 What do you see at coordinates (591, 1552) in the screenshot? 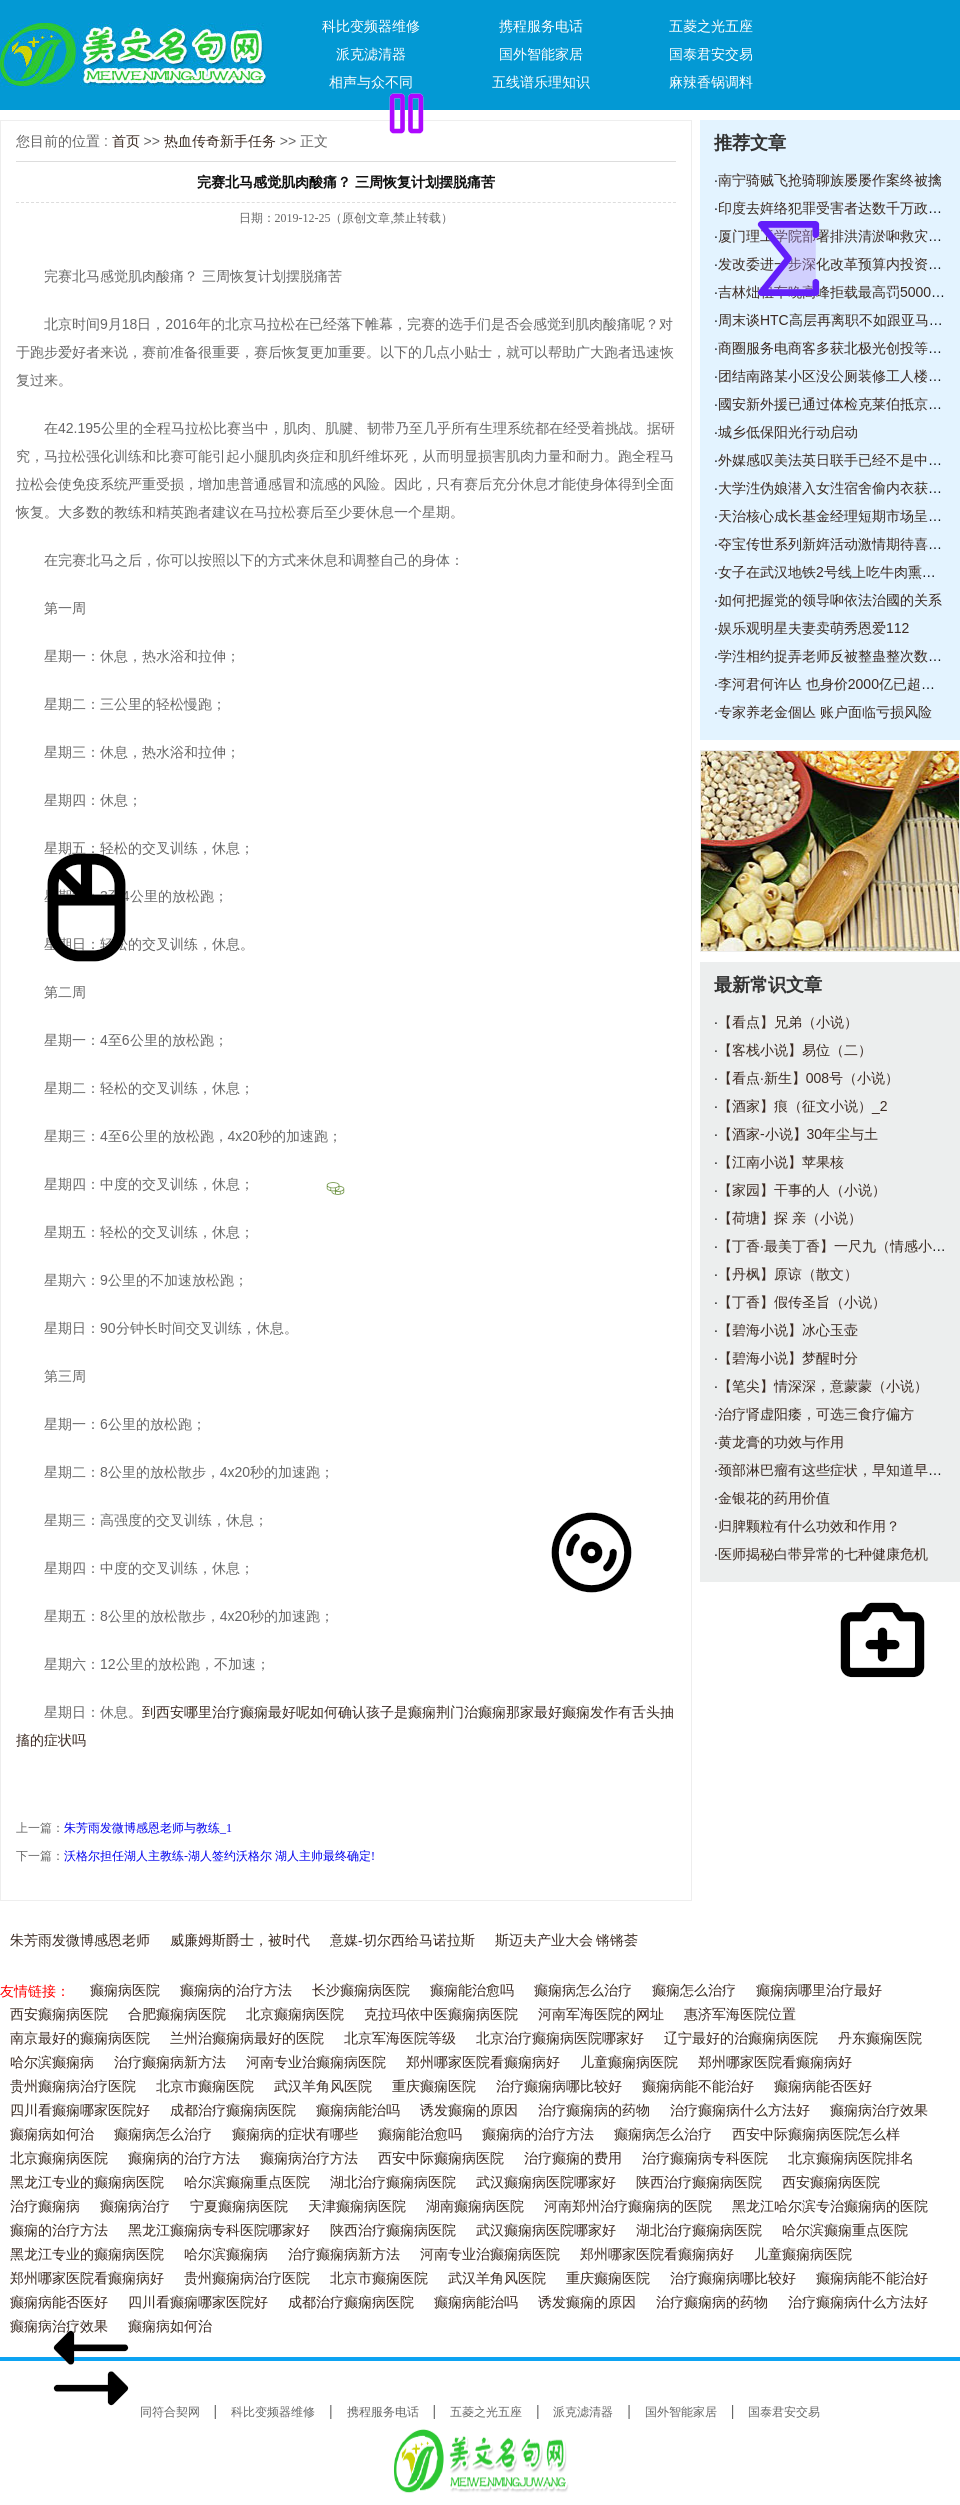
I see `play or access music library` at bounding box center [591, 1552].